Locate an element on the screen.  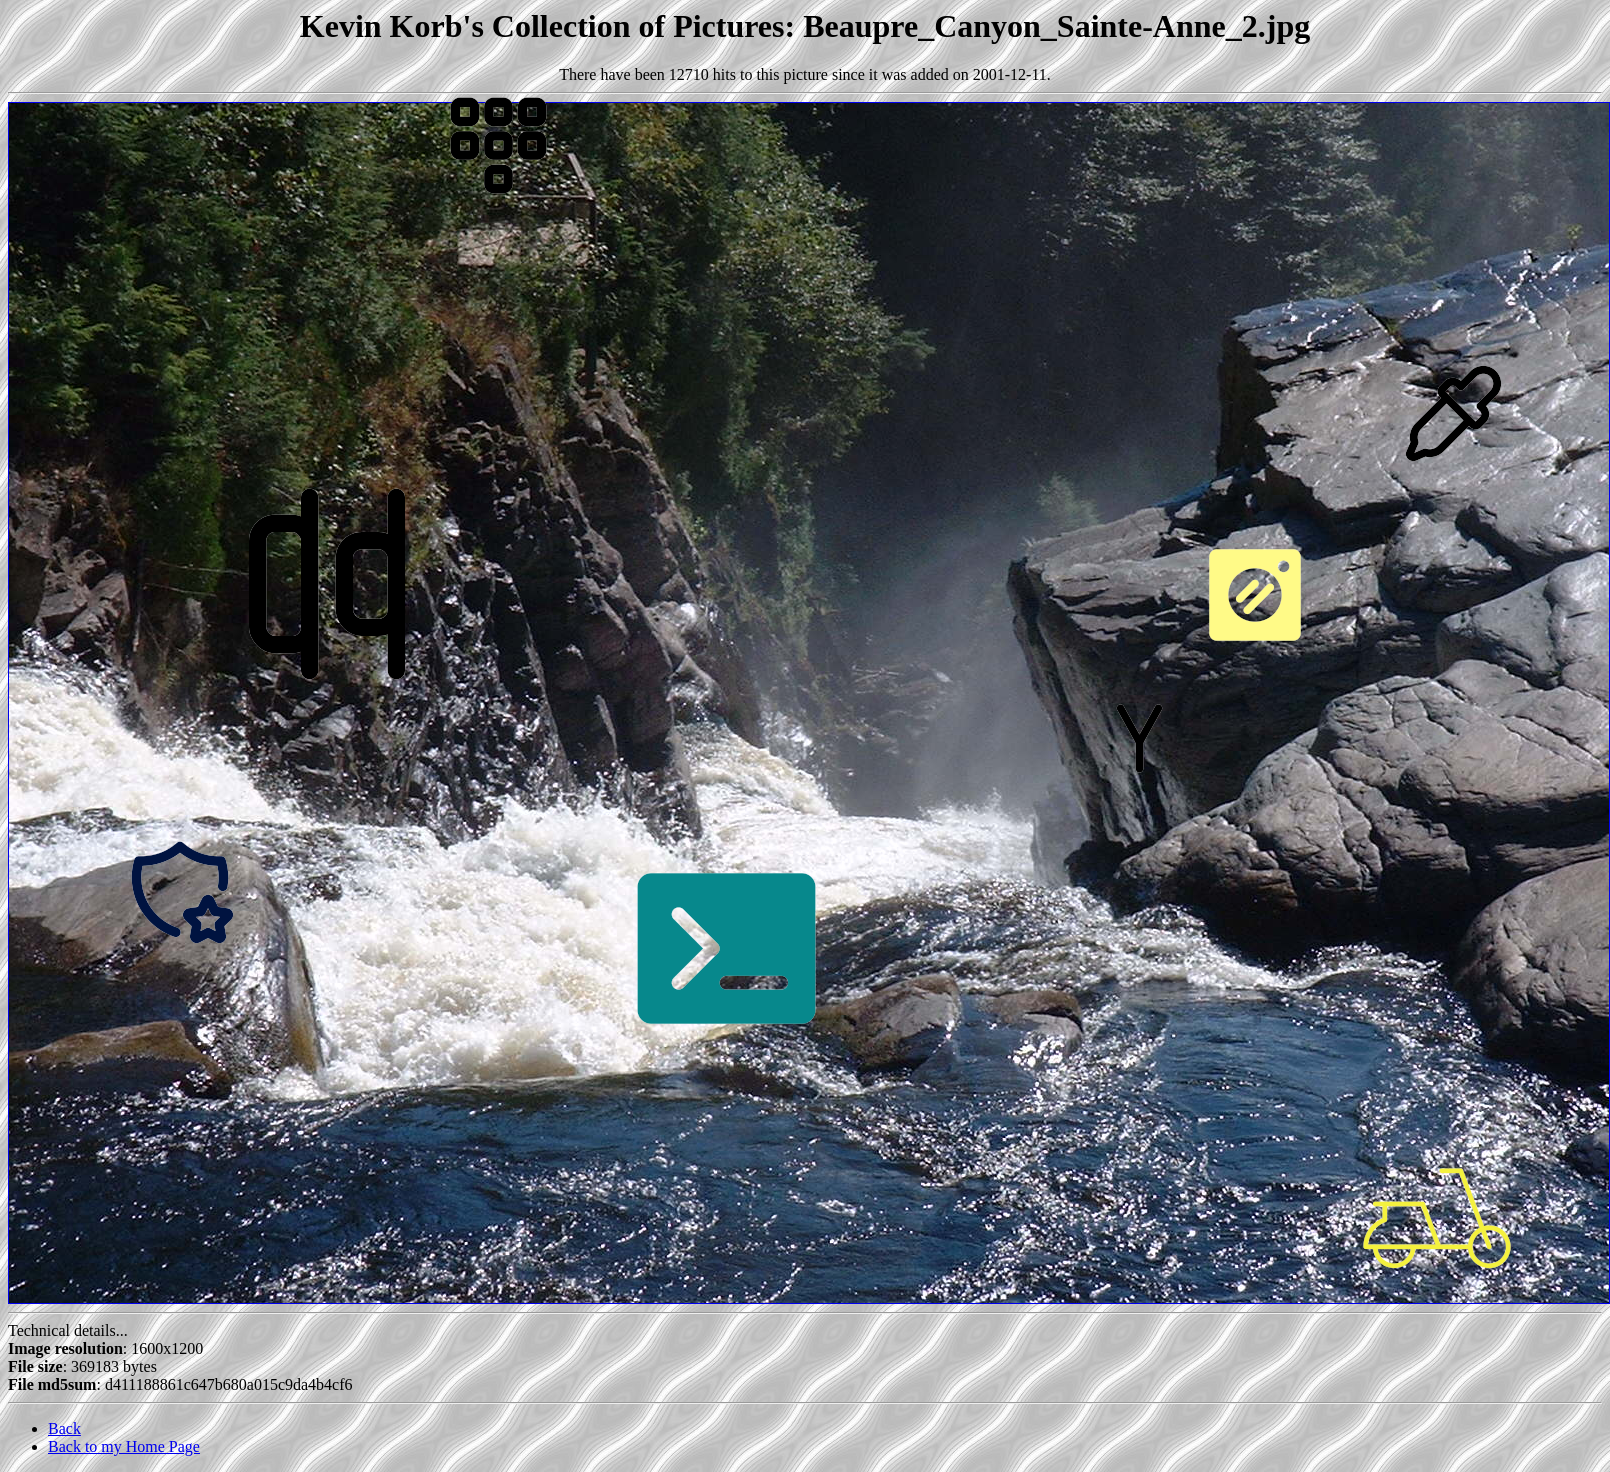
open command line terminal is located at coordinates (726, 948).